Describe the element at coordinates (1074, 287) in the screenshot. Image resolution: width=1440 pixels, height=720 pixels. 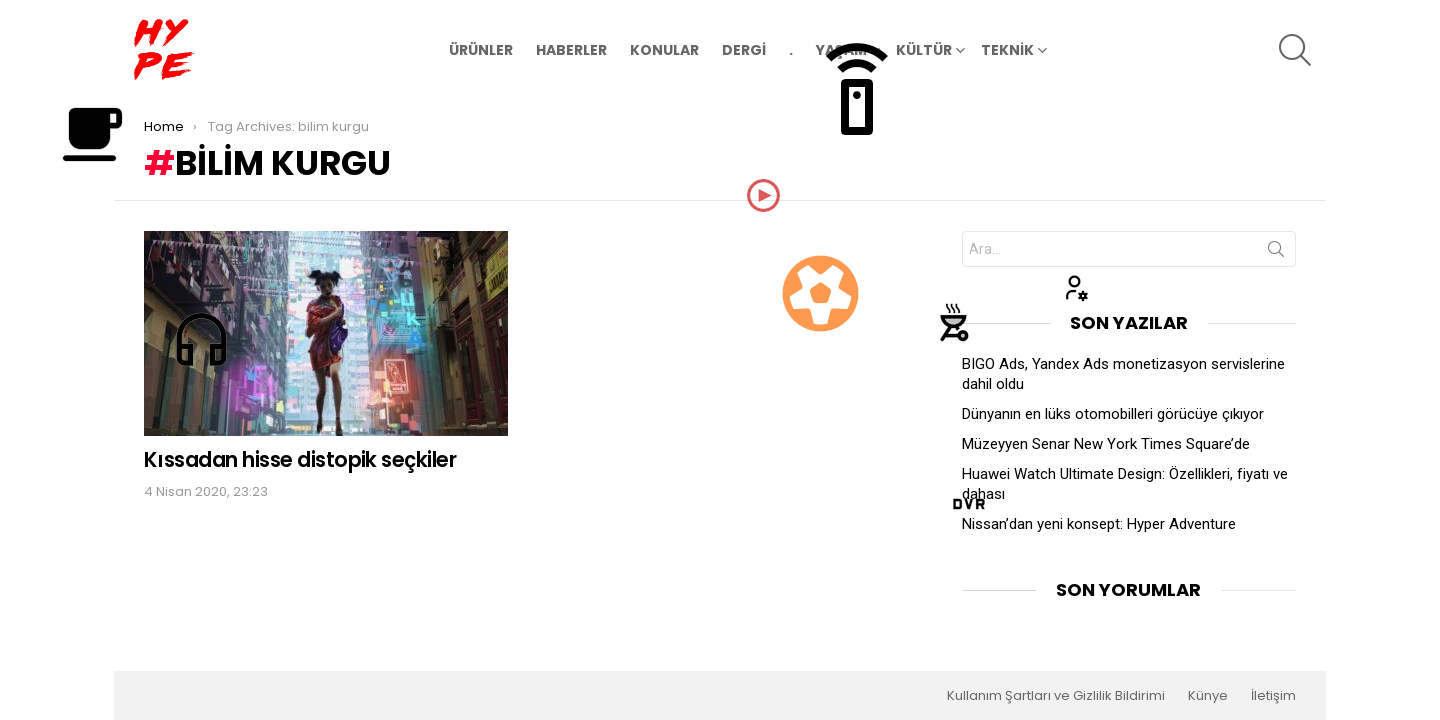
I see `access user settings or preferences` at that location.